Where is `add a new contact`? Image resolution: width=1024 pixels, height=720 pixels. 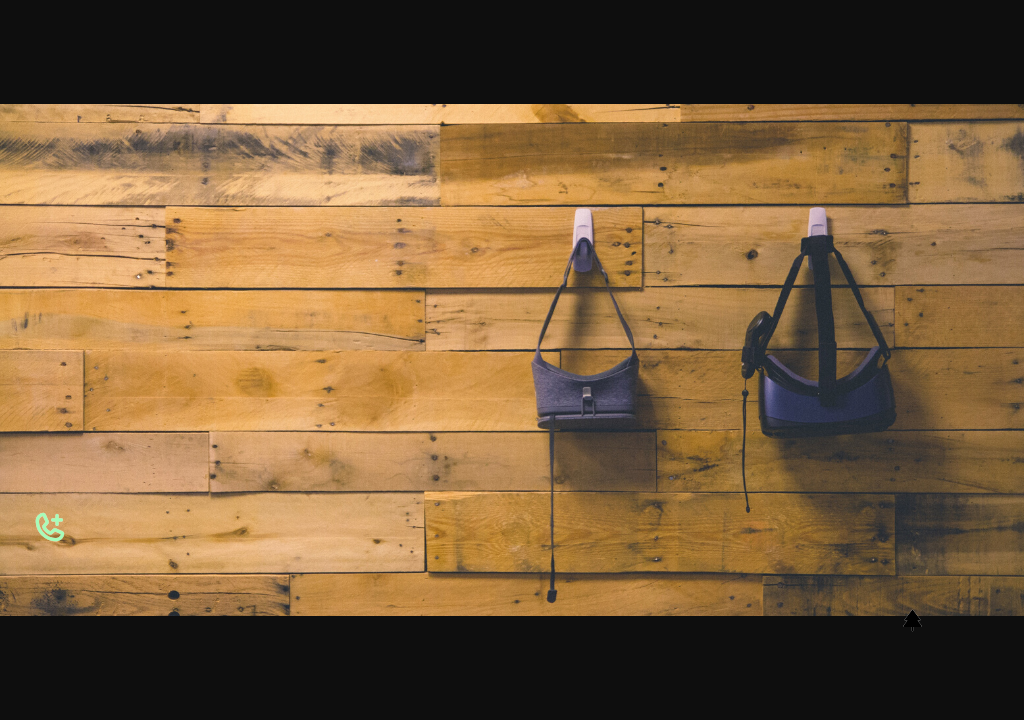 add a new contact is located at coordinates (50, 526).